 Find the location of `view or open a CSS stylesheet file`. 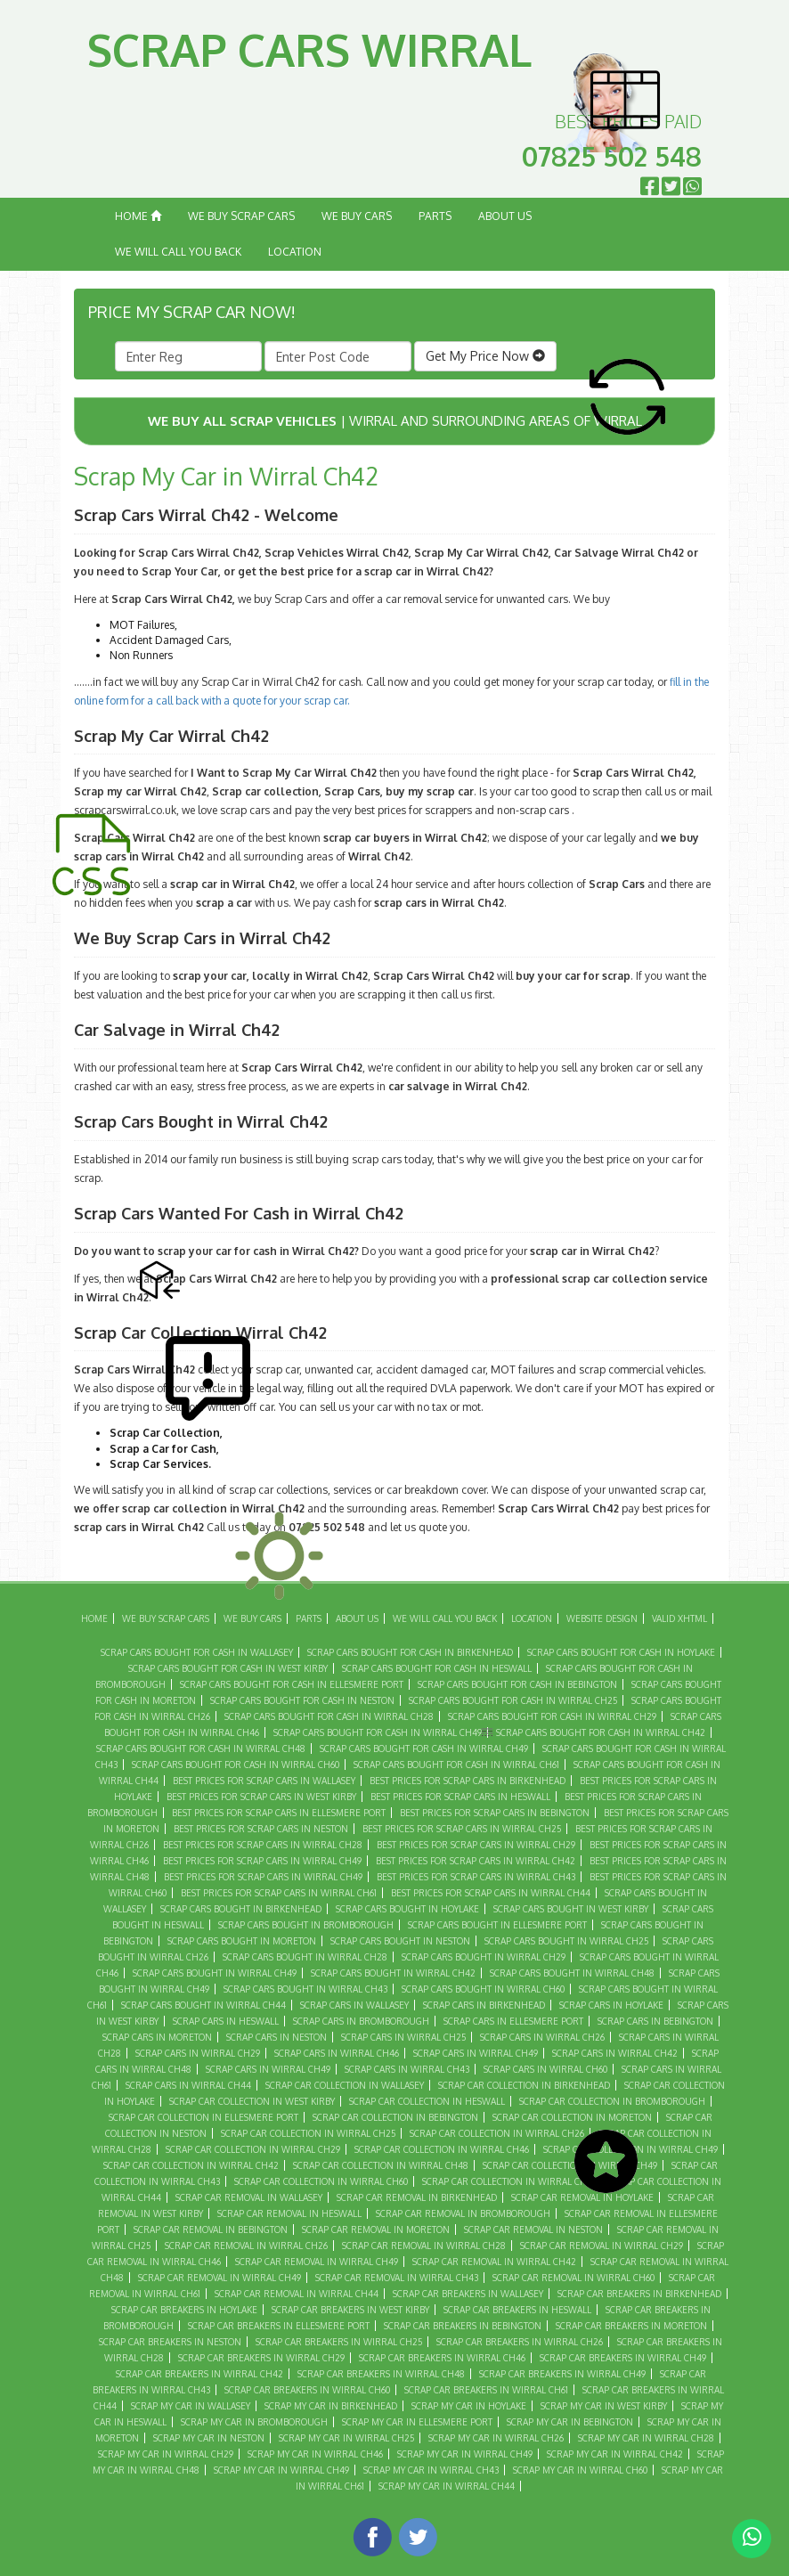

view or open a CSS stylesheet file is located at coordinates (93, 858).